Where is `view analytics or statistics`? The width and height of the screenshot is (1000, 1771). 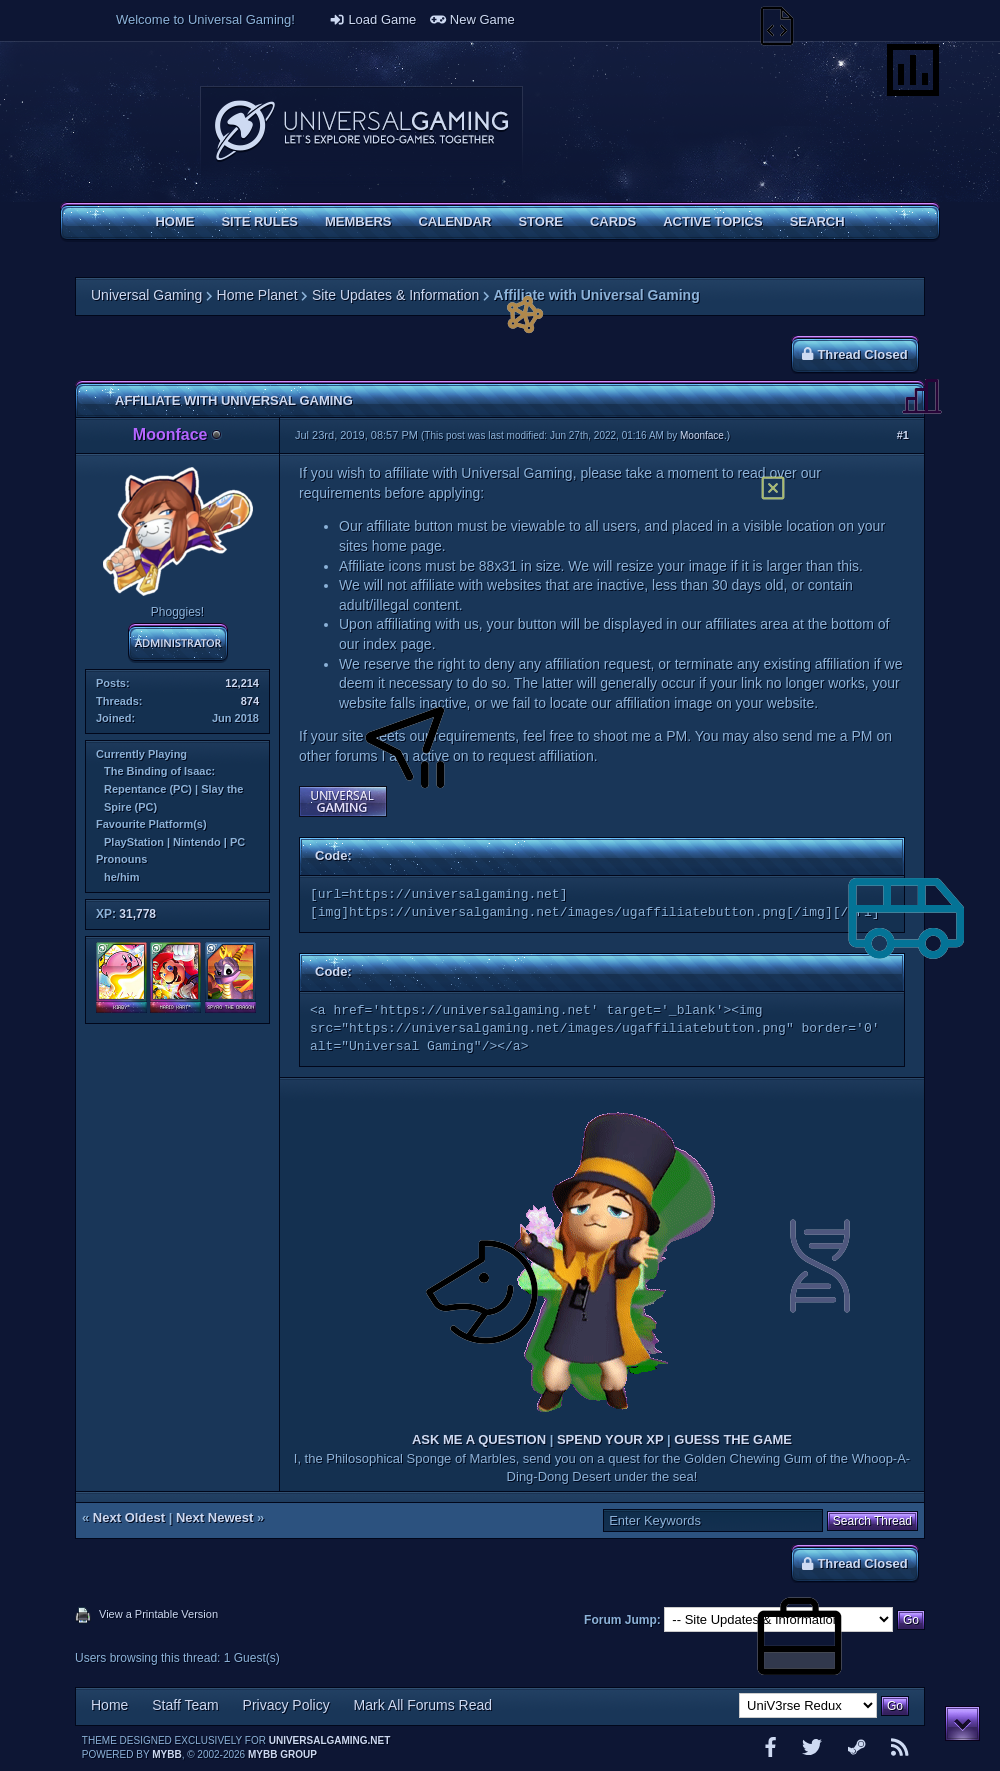 view analytics or statistics is located at coordinates (922, 397).